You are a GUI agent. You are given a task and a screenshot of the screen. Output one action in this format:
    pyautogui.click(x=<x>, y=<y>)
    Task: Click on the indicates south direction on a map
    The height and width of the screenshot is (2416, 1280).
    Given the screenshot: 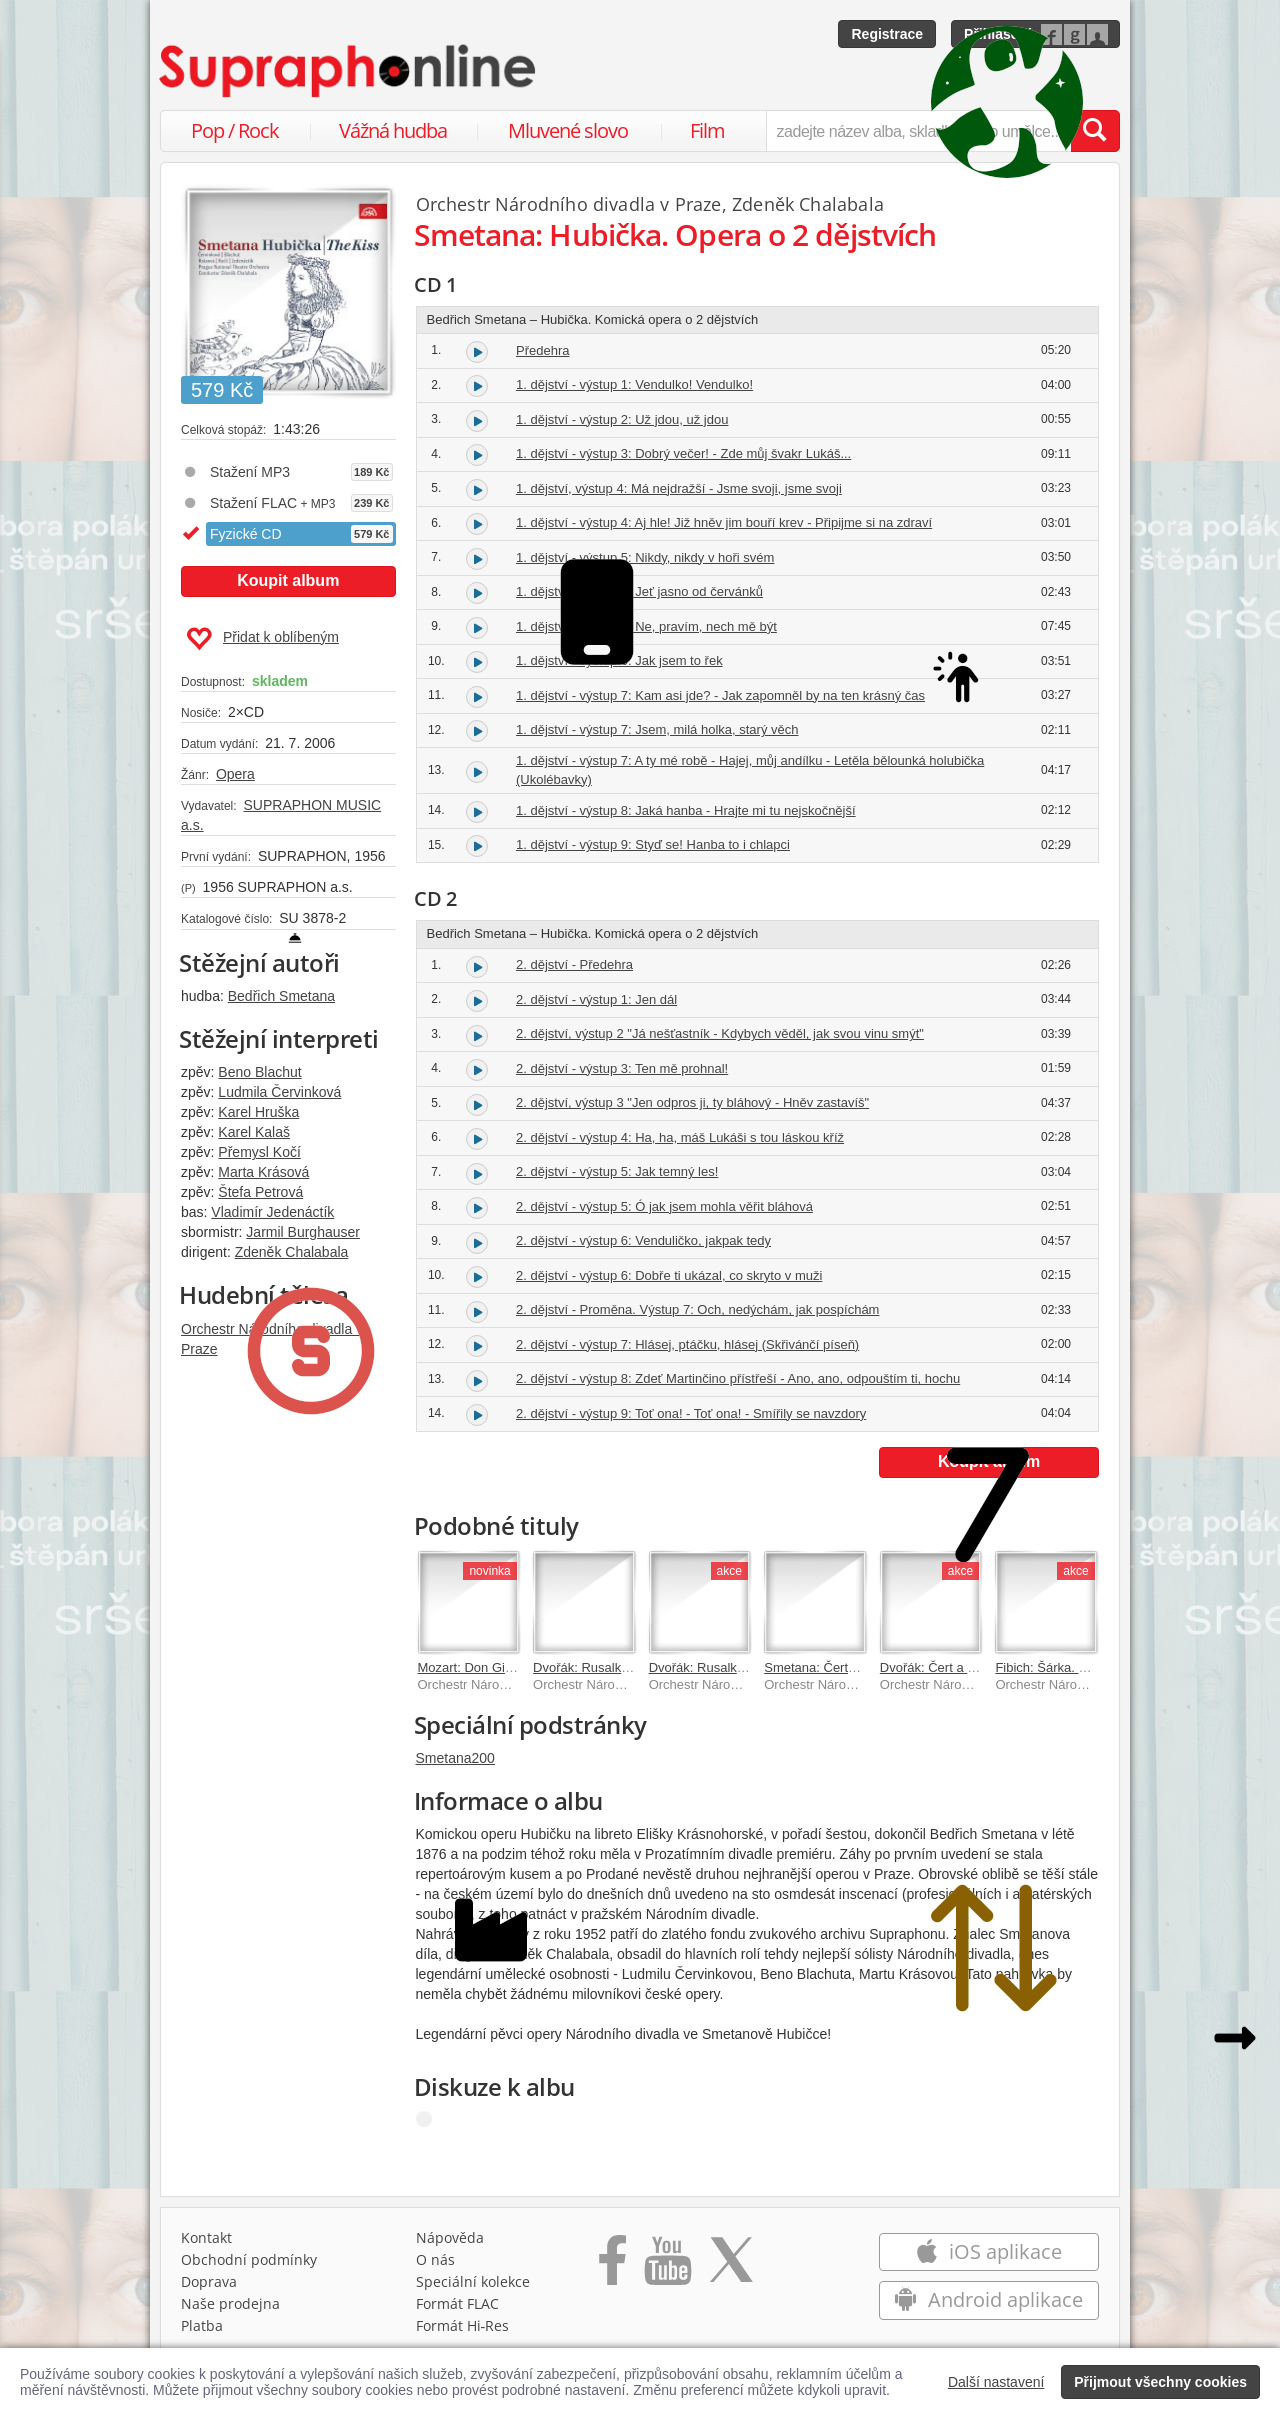 What is the action you would take?
    pyautogui.click(x=311, y=1351)
    